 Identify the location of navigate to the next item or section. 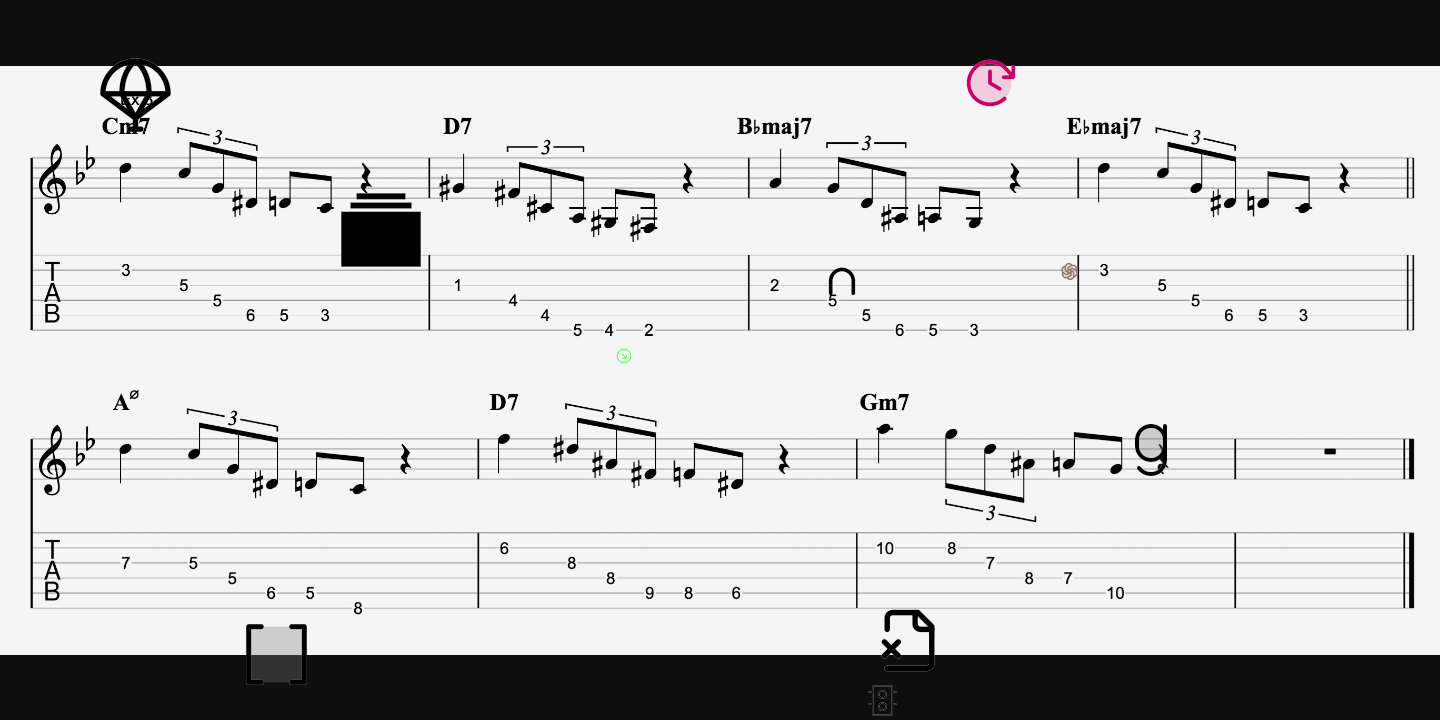
(624, 356).